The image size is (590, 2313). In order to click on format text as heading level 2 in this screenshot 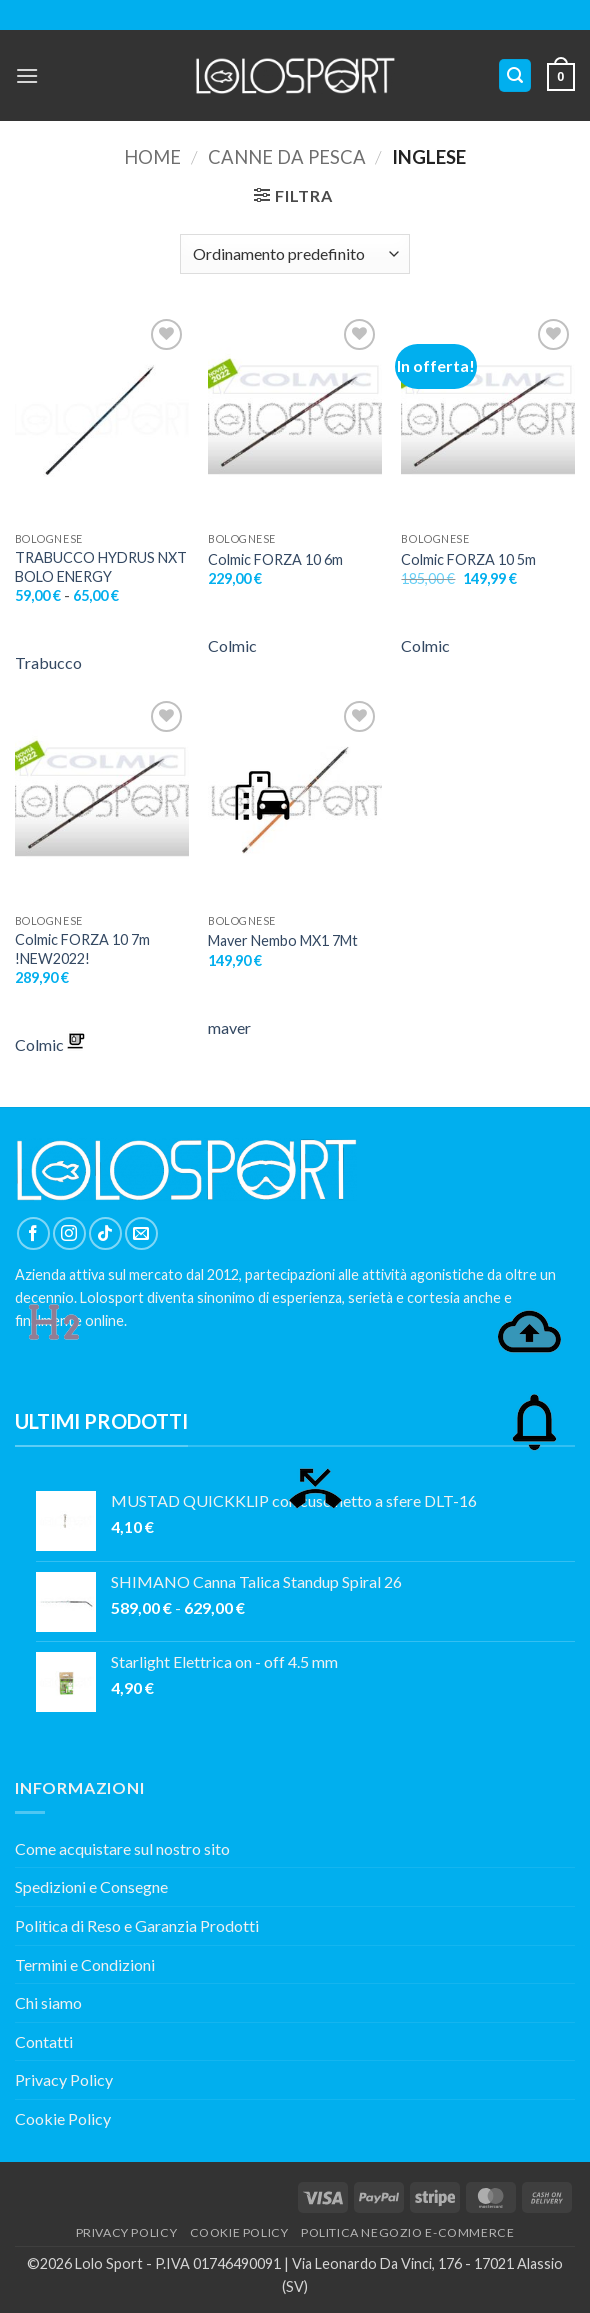, I will do `click(54, 1322)`.